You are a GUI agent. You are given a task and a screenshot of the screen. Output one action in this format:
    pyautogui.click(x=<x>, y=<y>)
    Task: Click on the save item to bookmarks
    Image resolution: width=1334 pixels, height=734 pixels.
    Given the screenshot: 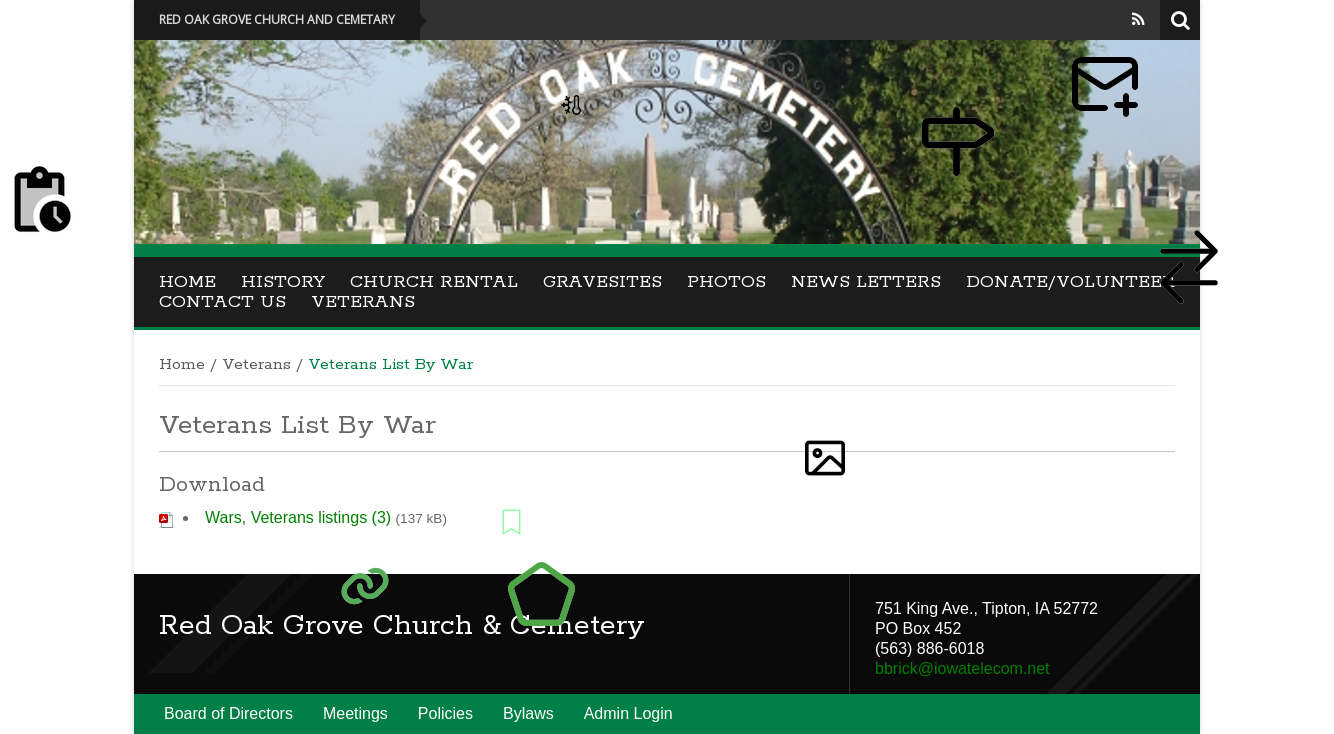 What is the action you would take?
    pyautogui.click(x=511, y=521)
    